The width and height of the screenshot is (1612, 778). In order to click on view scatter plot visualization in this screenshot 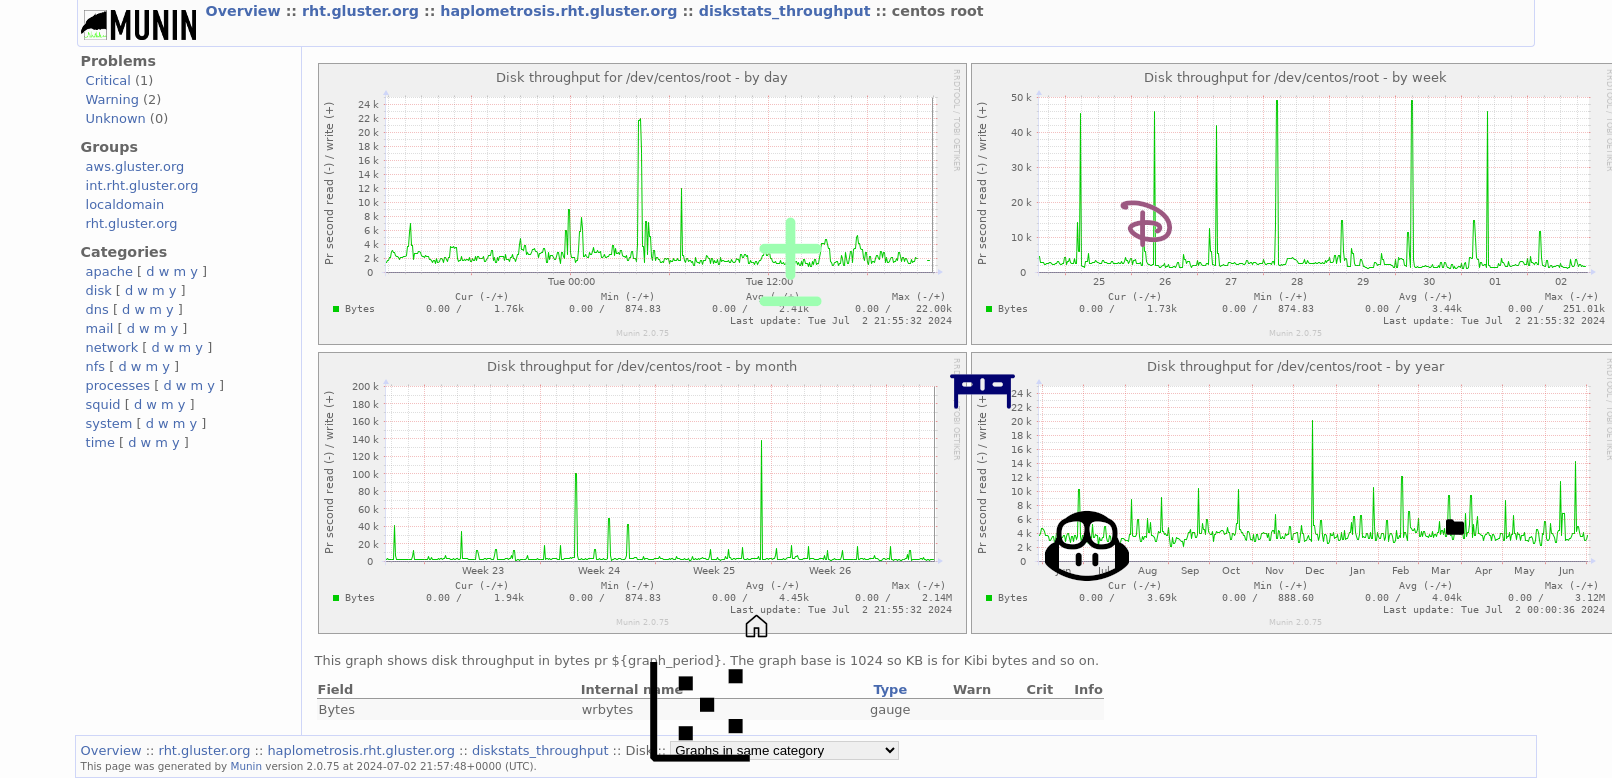, I will do `click(700, 719)`.